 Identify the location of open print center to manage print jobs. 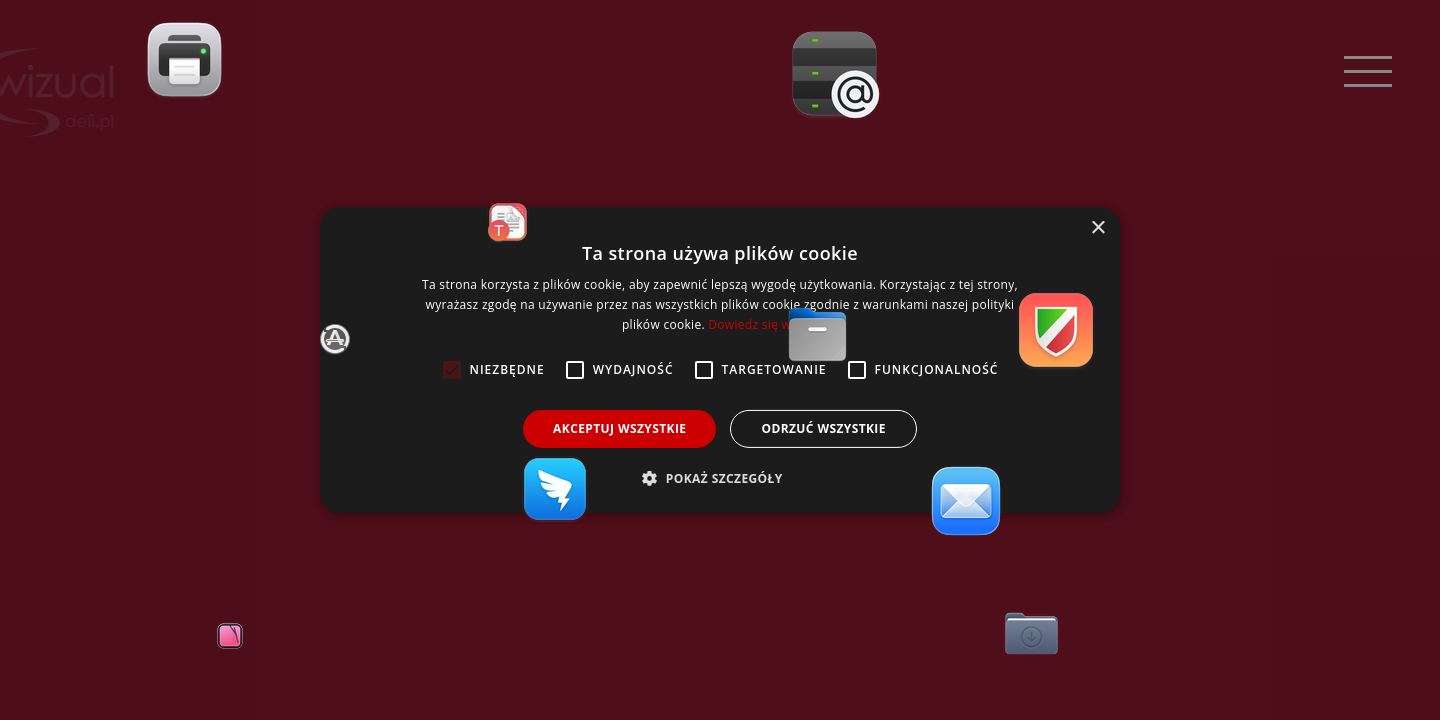
(184, 59).